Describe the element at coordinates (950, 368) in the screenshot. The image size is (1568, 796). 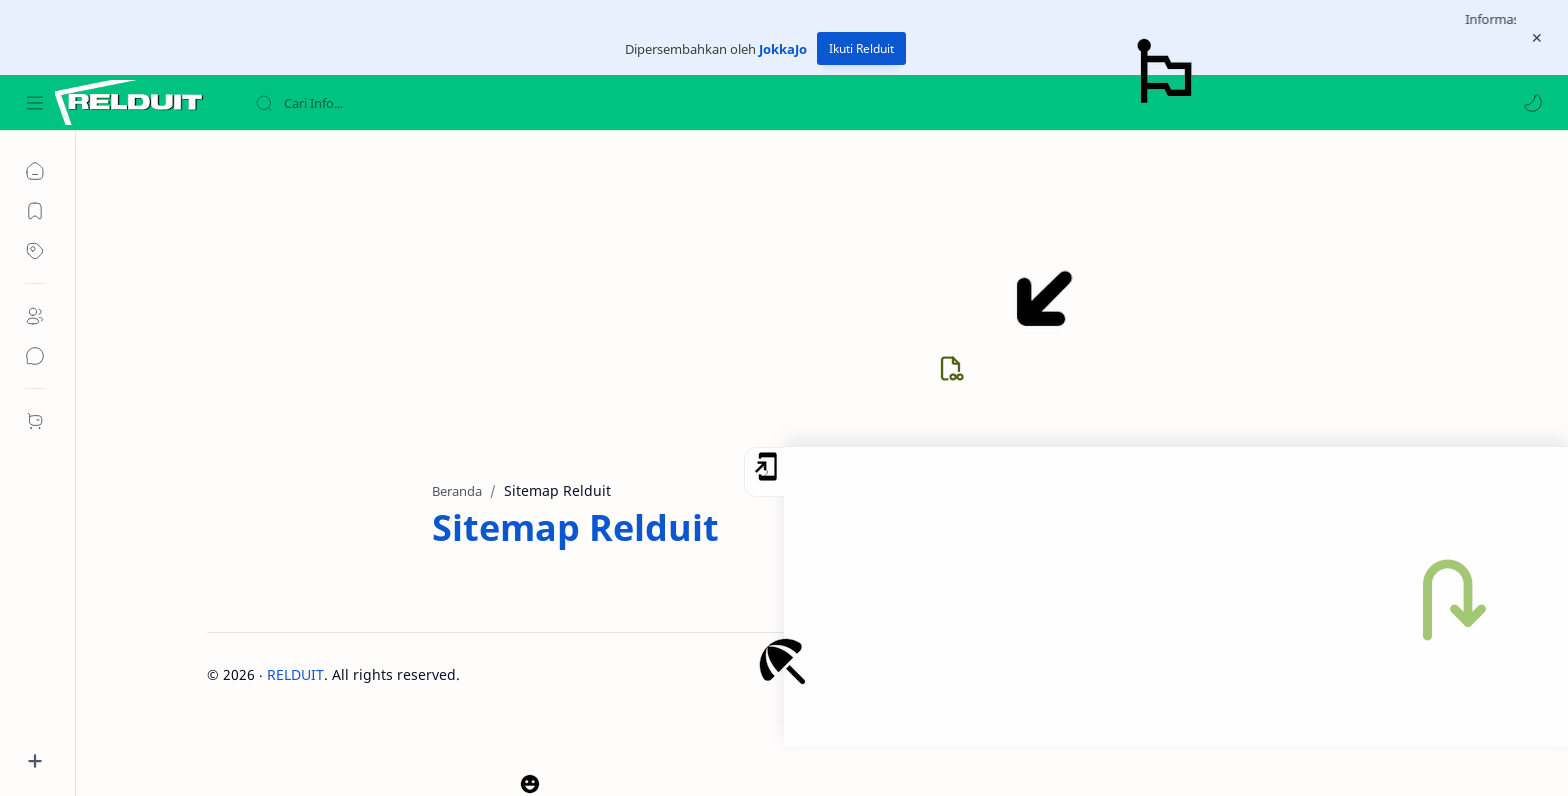
I see `a file with unlimited or infinite storage` at that location.